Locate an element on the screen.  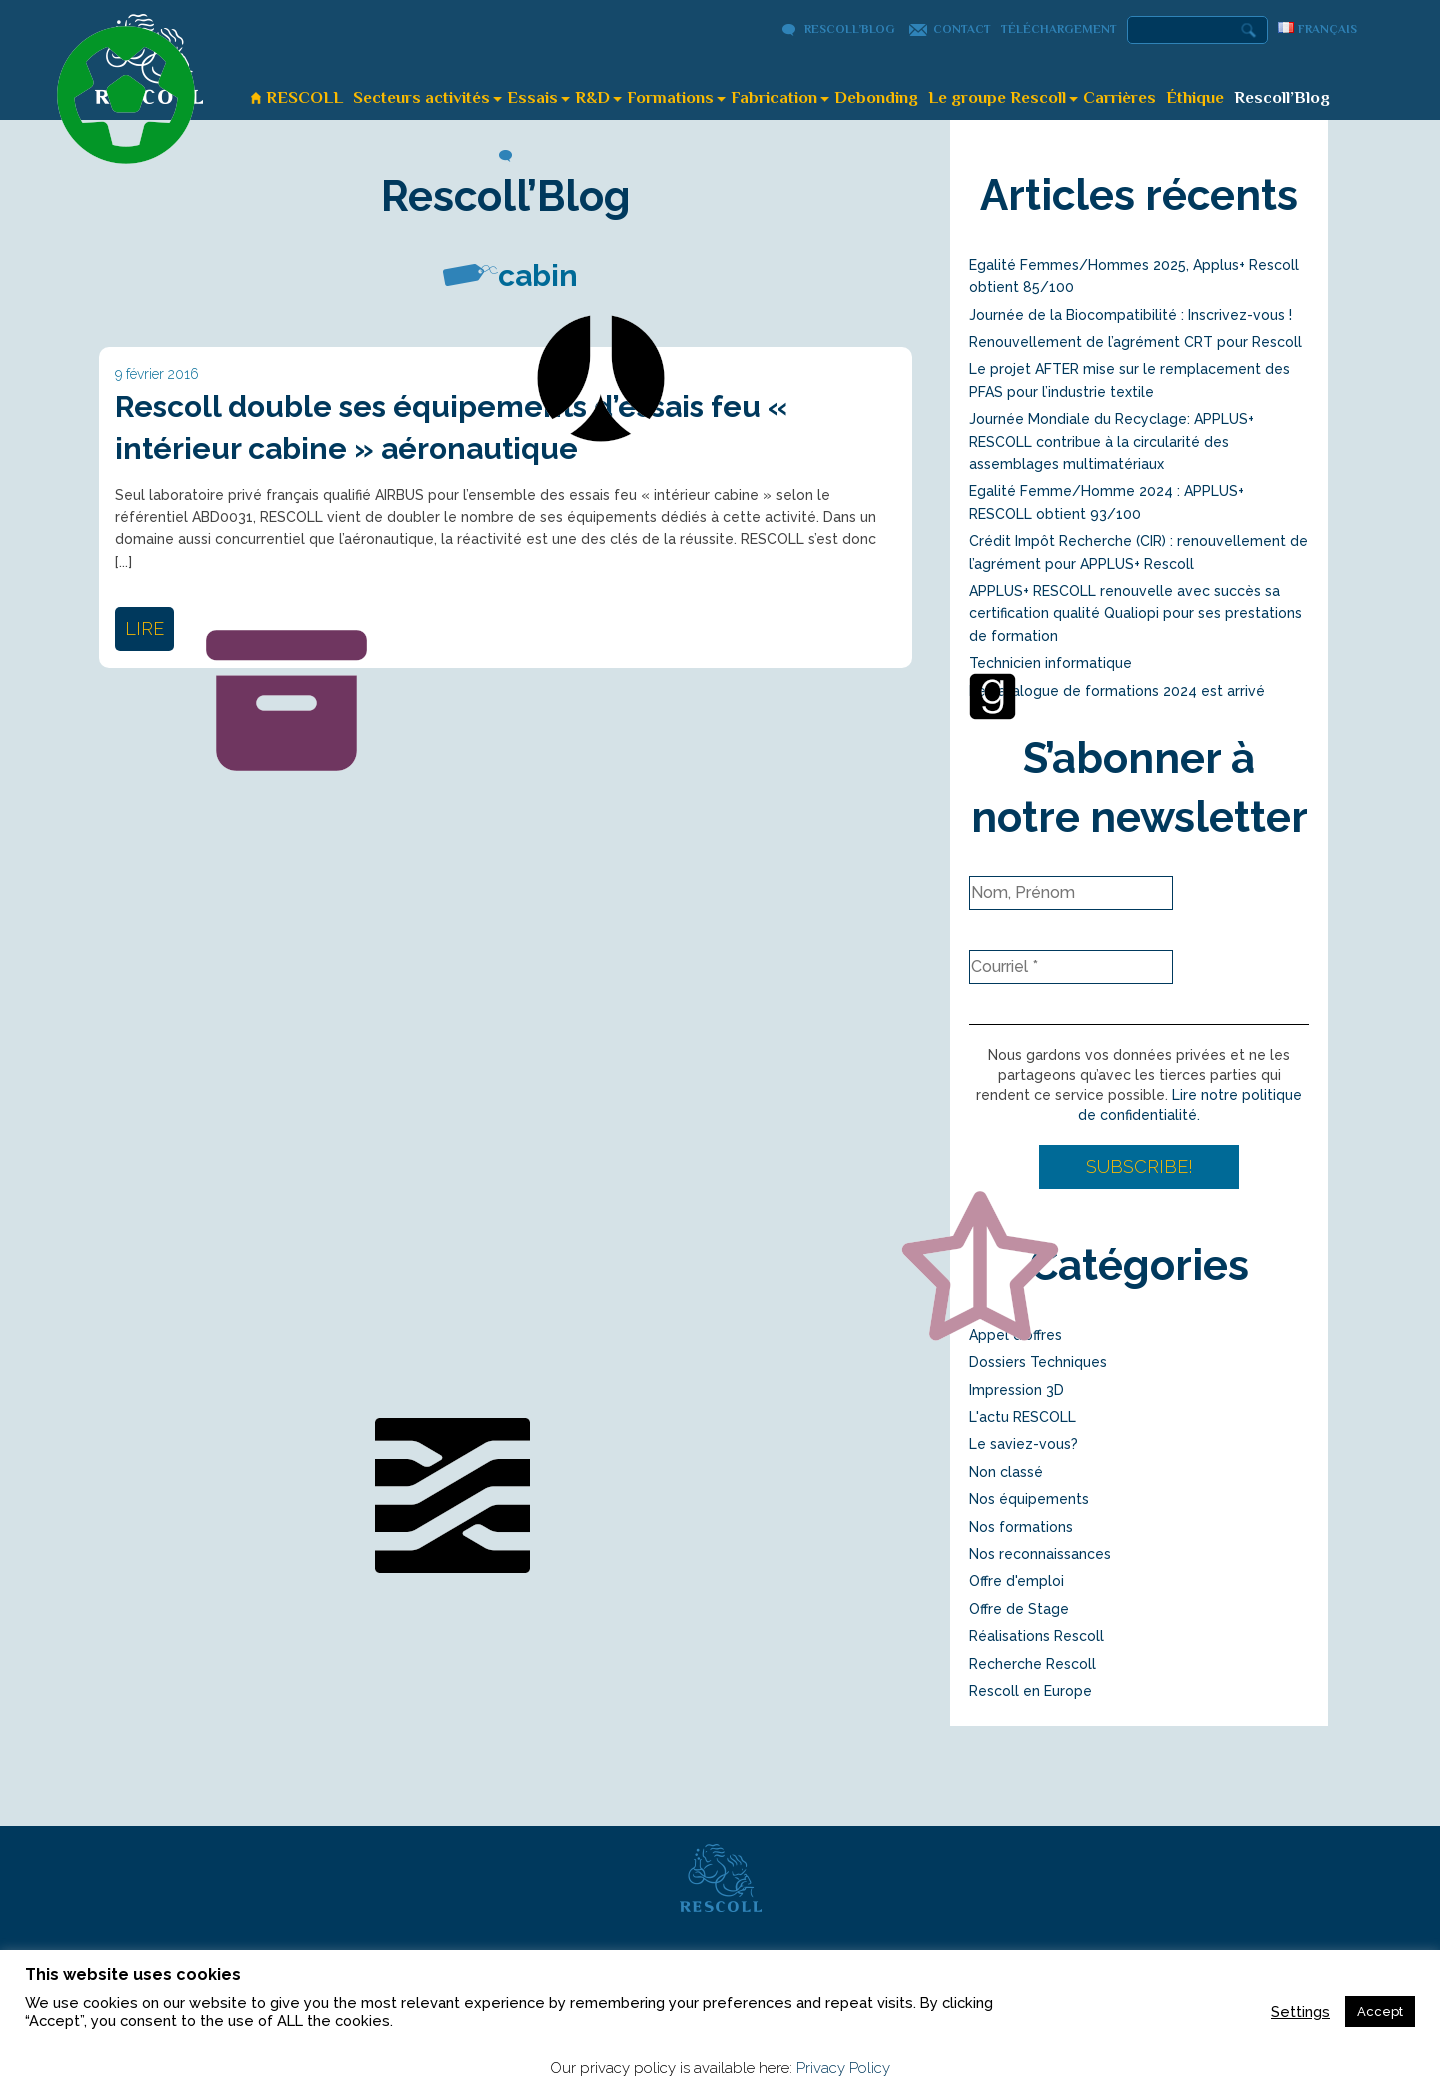
archive this item is located at coordinates (286, 700).